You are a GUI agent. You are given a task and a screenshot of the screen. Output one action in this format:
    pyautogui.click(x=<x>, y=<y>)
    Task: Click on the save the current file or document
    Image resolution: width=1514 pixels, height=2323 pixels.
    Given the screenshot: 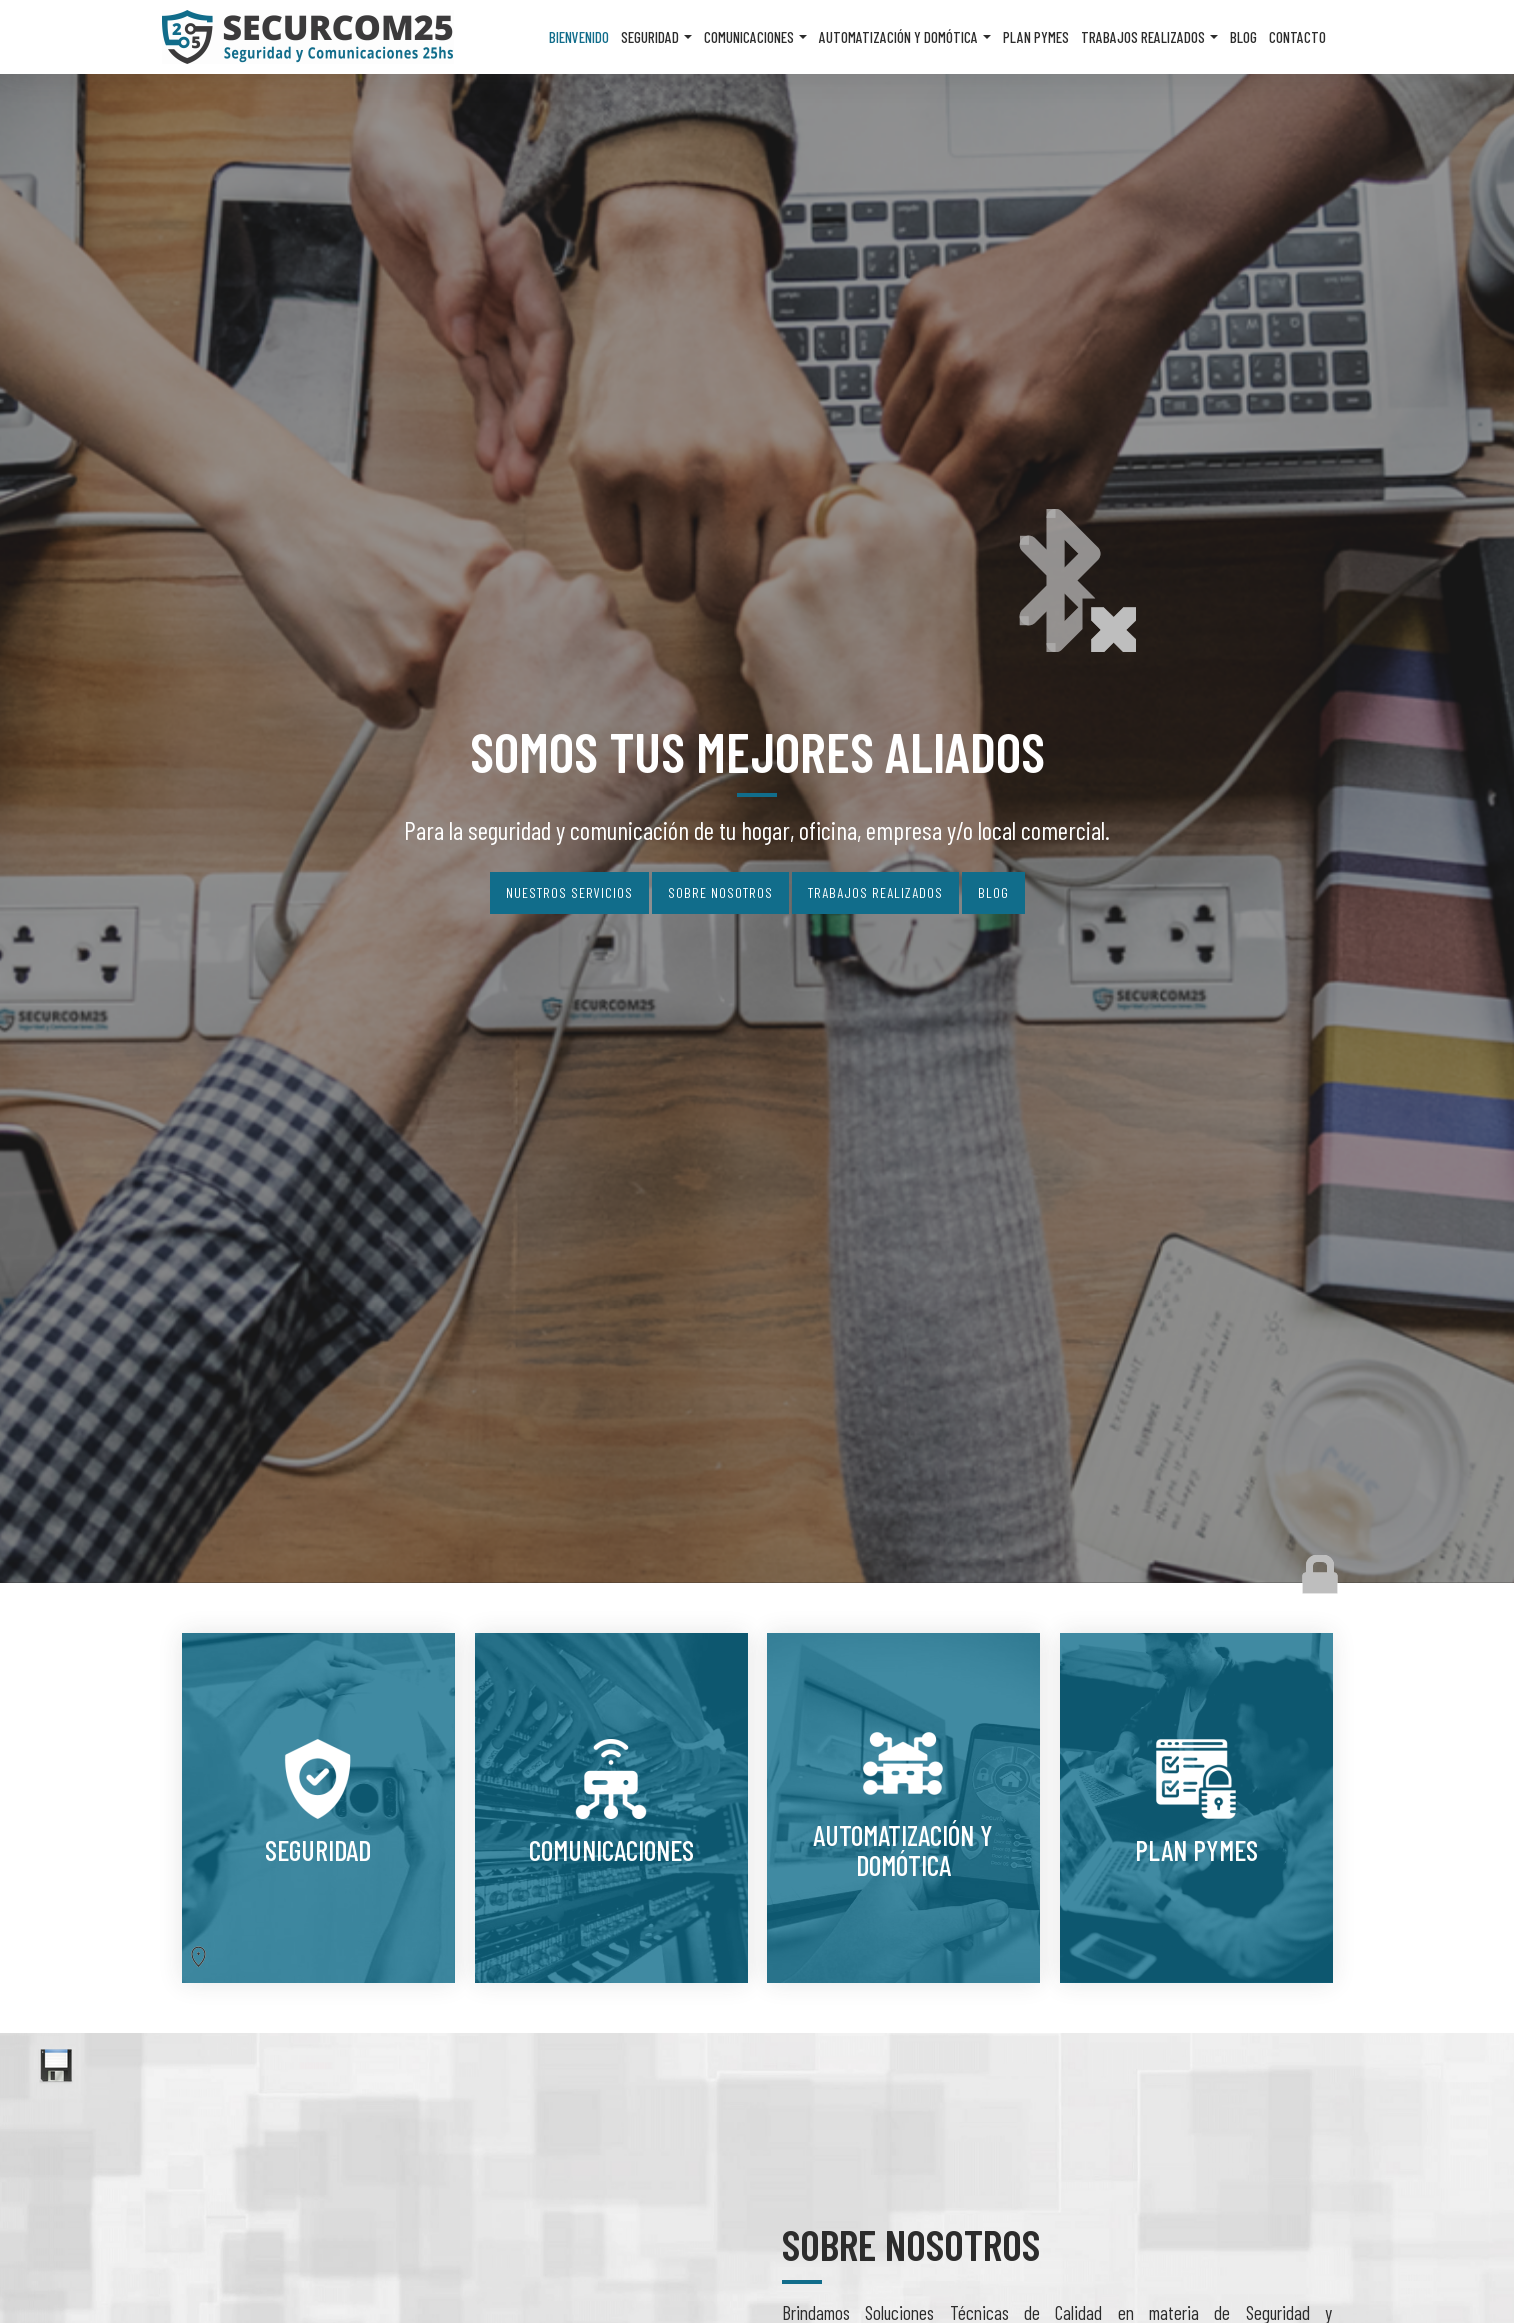 What is the action you would take?
    pyautogui.click(x=57, y=2066)
    